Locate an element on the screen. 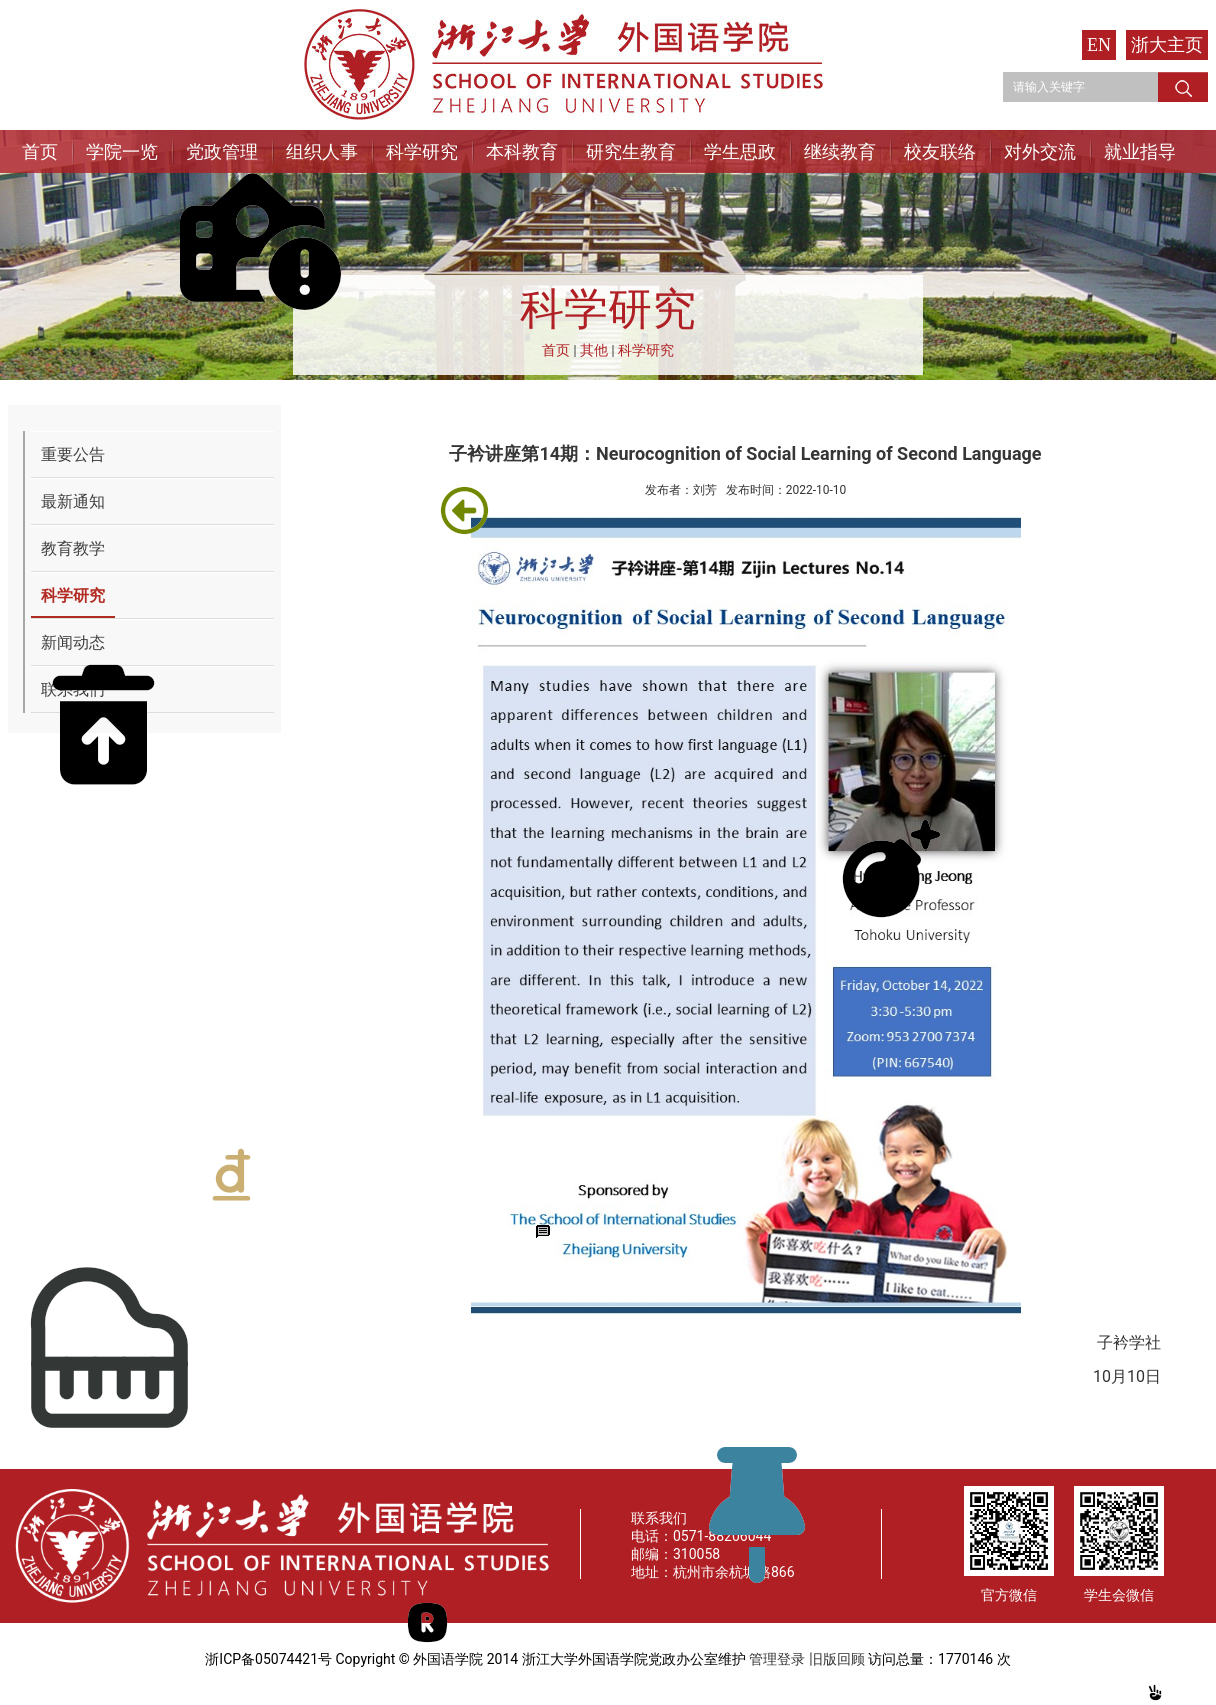 This screenshot has height=1705, width=1216. school alert or warning notification is located at coordinates (260, 237).